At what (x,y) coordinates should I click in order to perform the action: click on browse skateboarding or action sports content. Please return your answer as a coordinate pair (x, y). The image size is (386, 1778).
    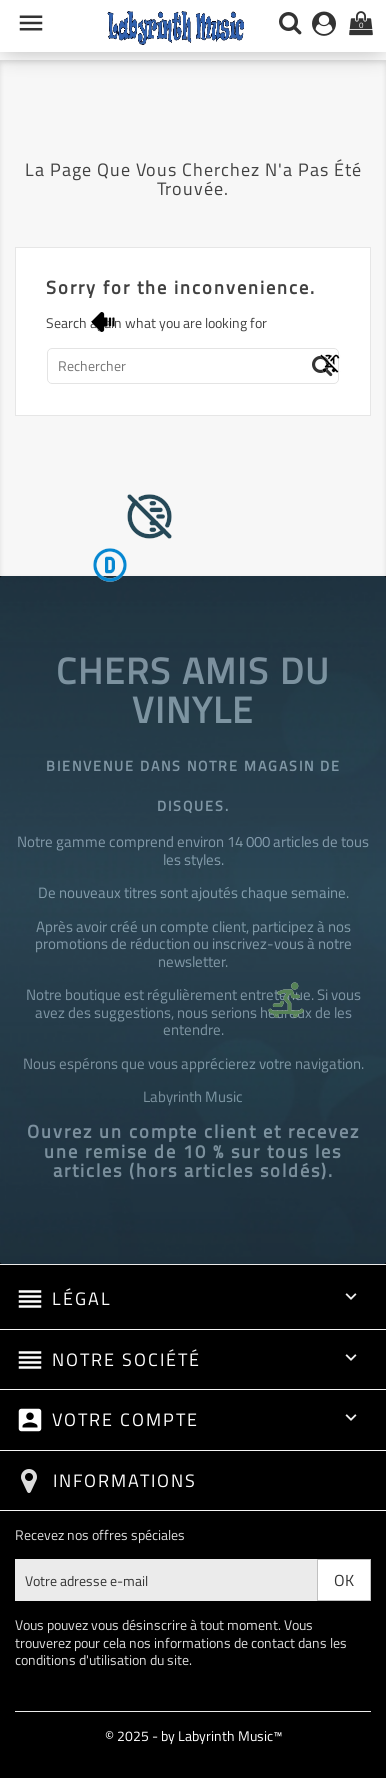
    Looking at the image, I should click on (286, 1000).